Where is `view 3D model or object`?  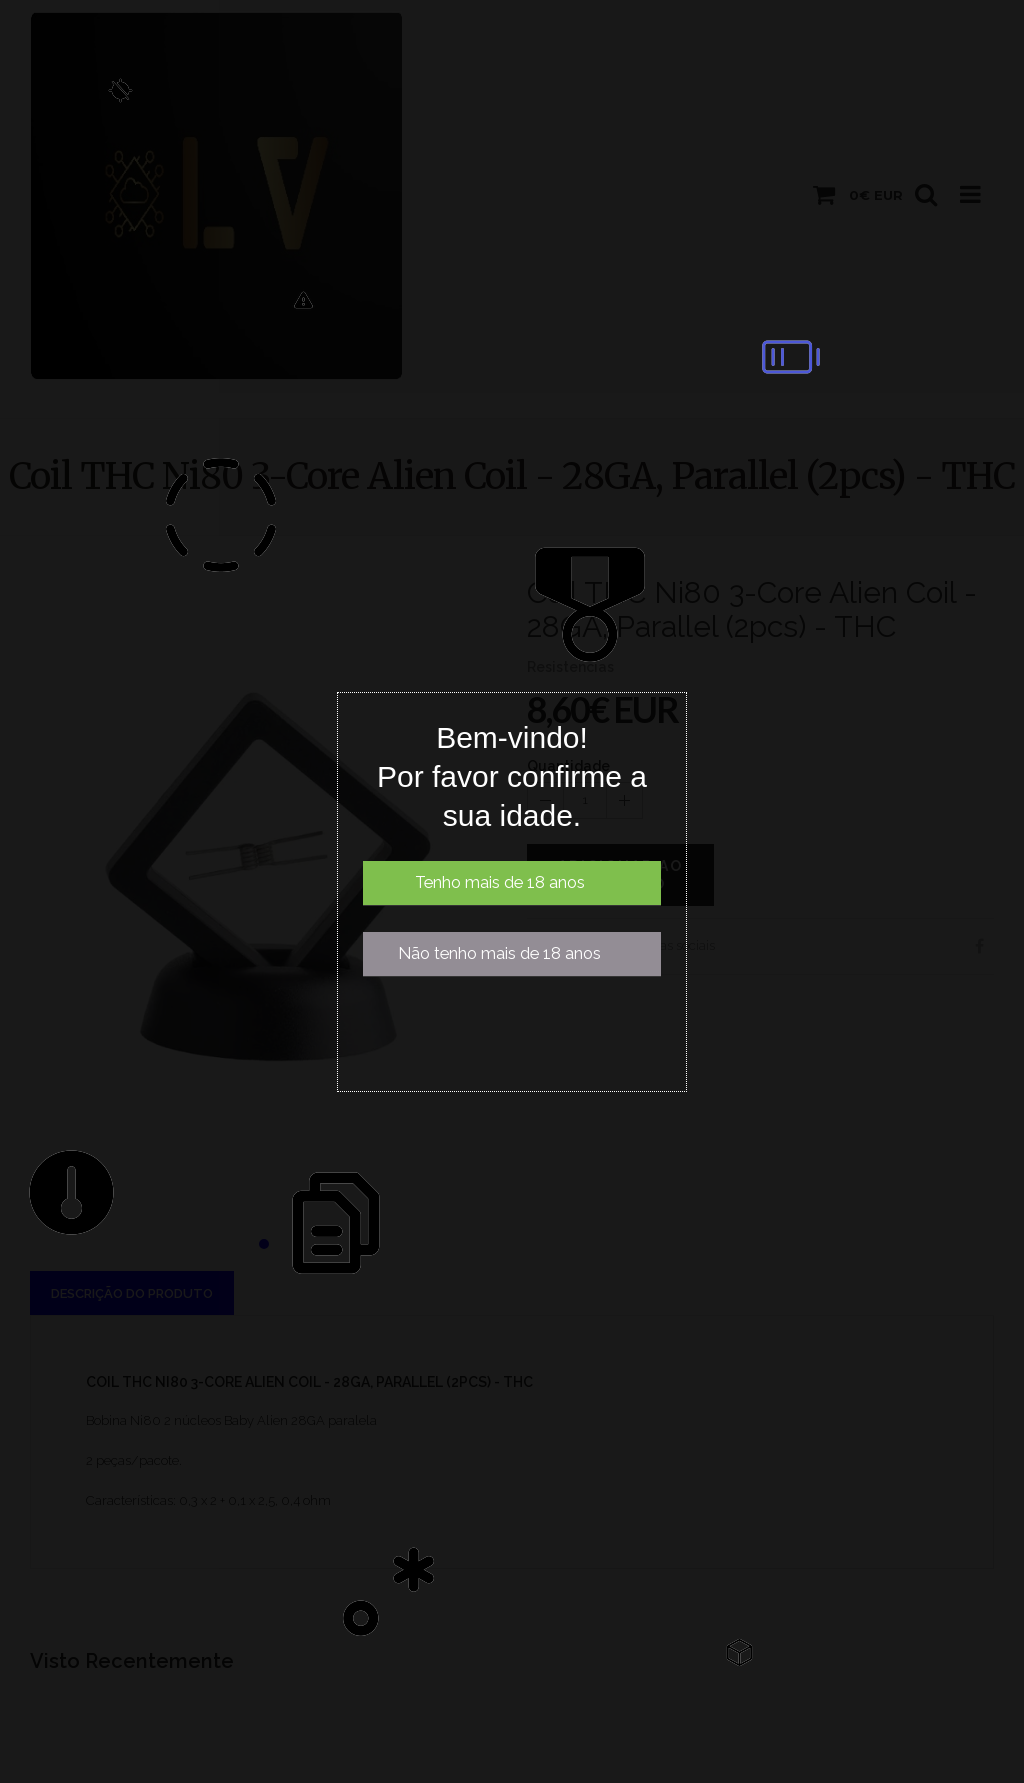
view 3D model or object is located at coordinates (739, 1652).